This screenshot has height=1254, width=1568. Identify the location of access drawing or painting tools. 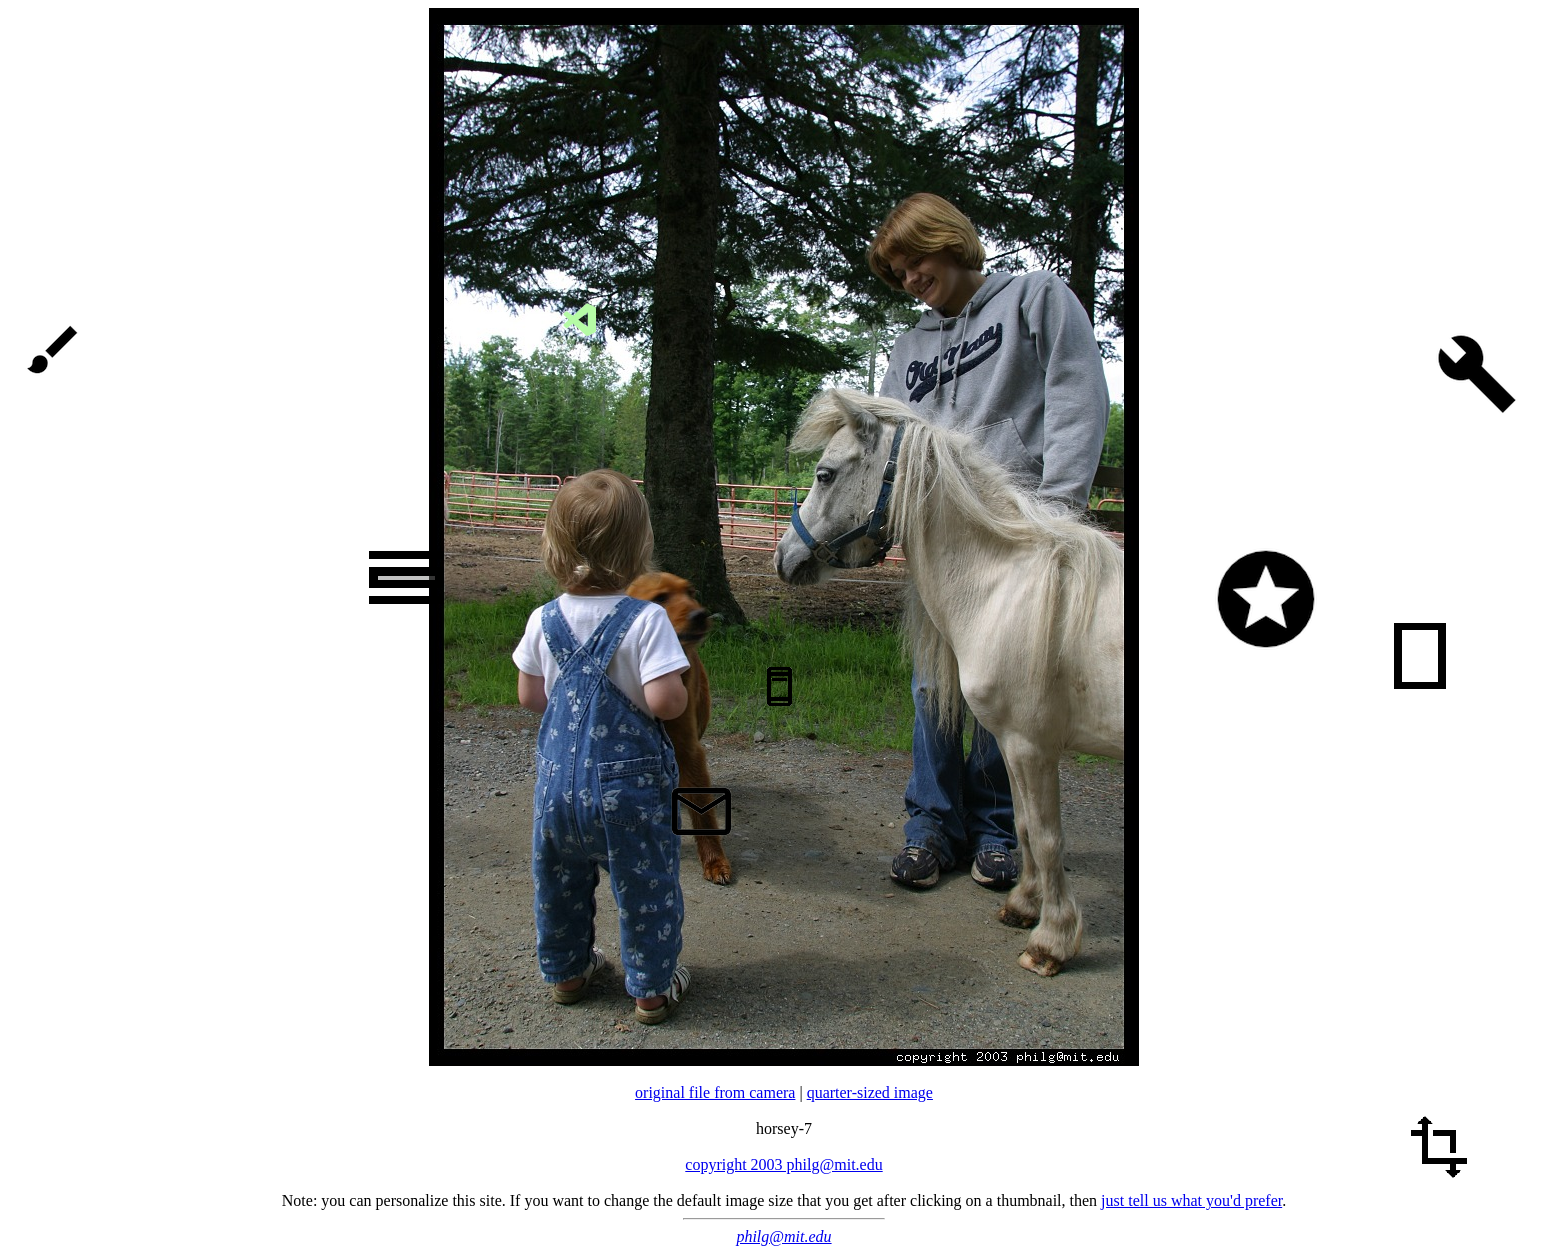
(53, 350).